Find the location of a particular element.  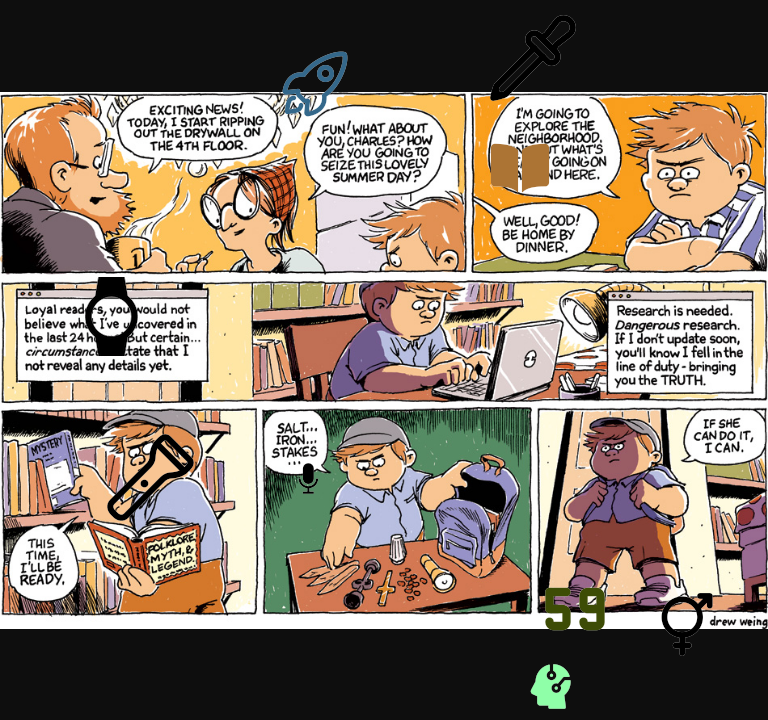

select gender or sex options is located at coordinates (687, 624).